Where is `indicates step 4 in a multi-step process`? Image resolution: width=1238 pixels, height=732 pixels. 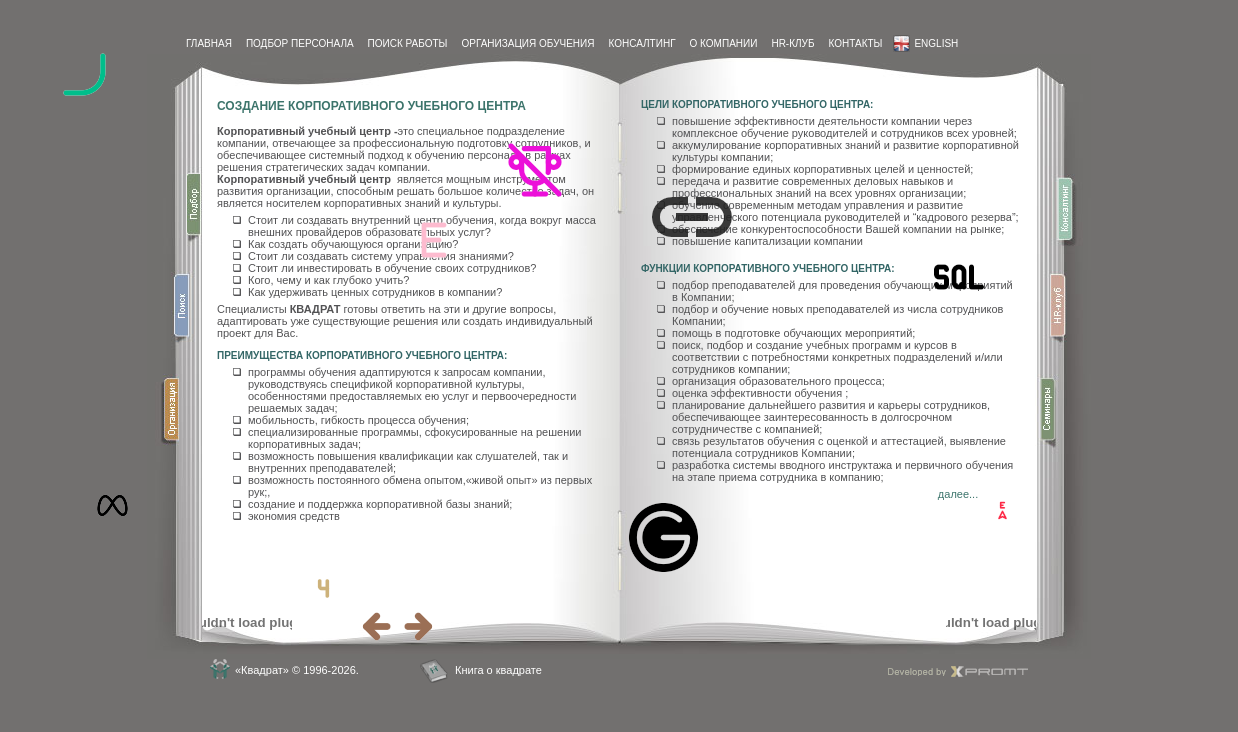
indicates step 4 in a multi-step process is located at coordinates (323, 588).